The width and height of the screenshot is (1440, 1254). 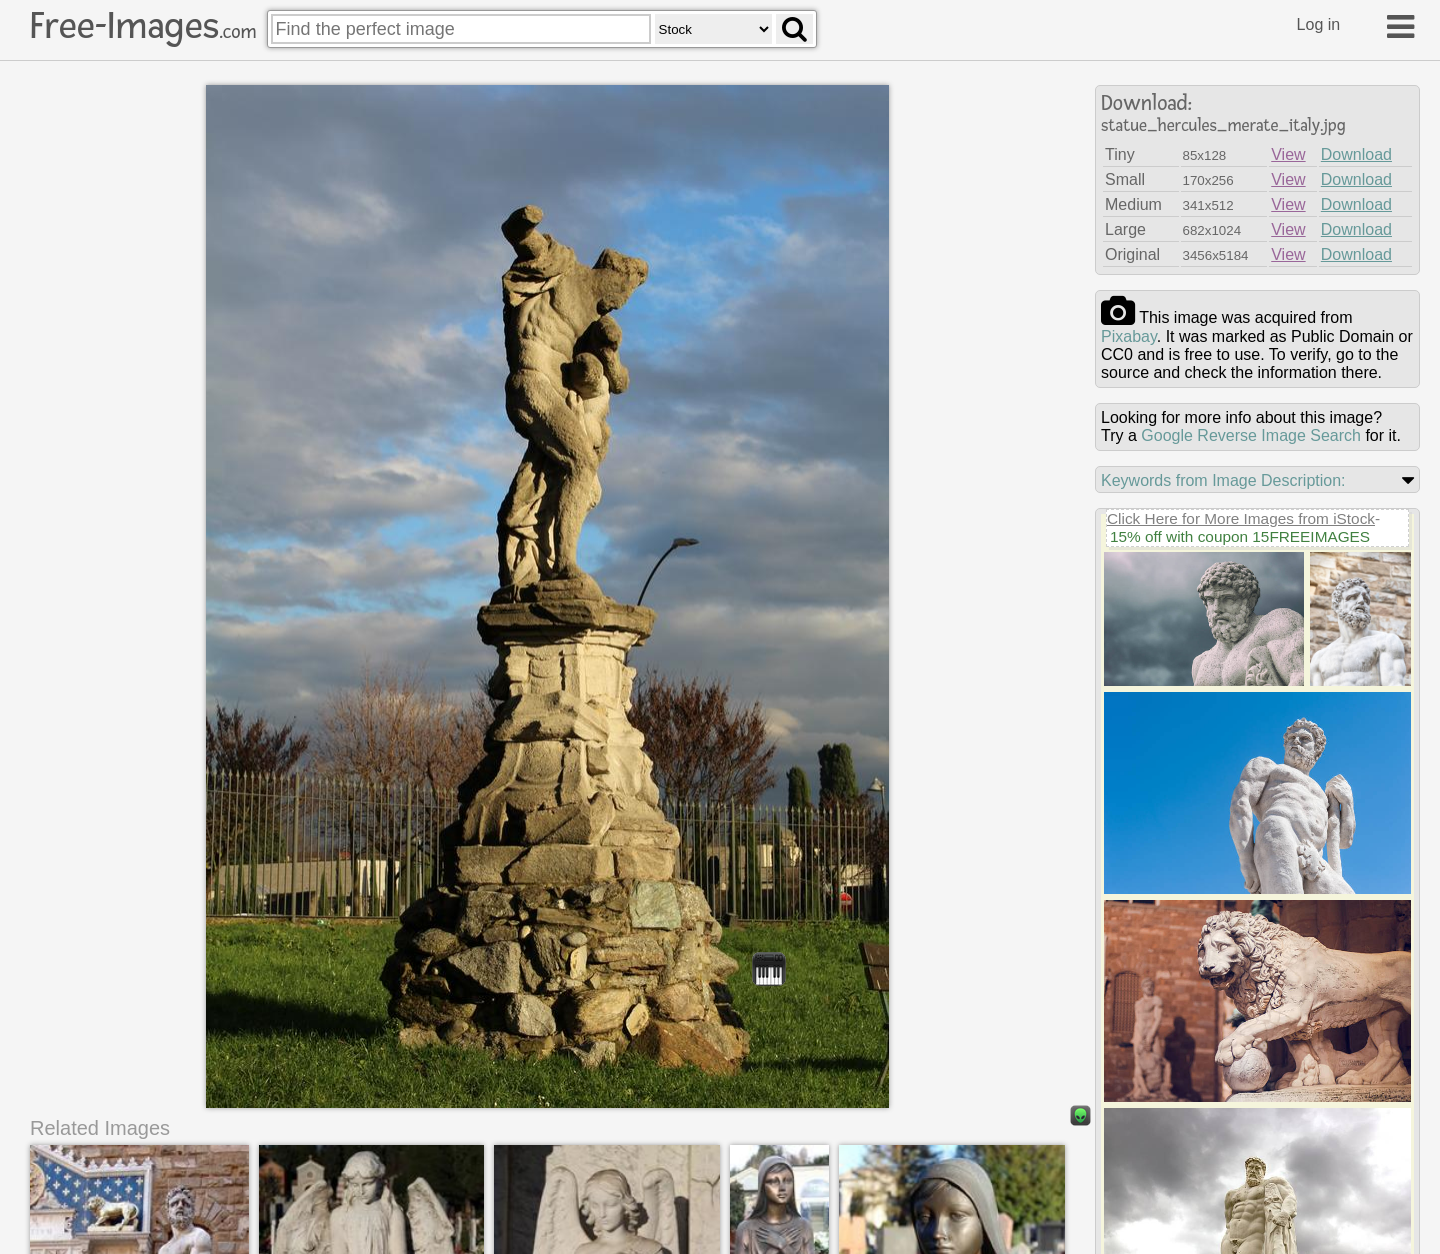 I want to click on launch alien arena game, so click(x=1080, y=1115).